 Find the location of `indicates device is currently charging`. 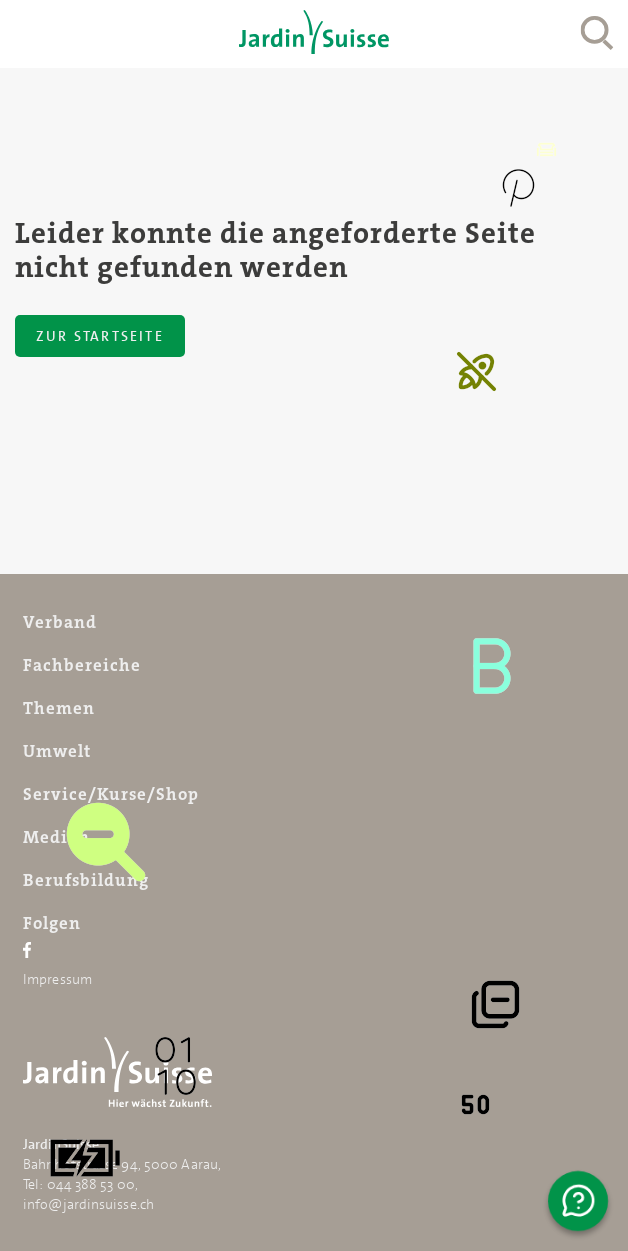

indicates device is currently charging is located at coordinates (85, 1158).